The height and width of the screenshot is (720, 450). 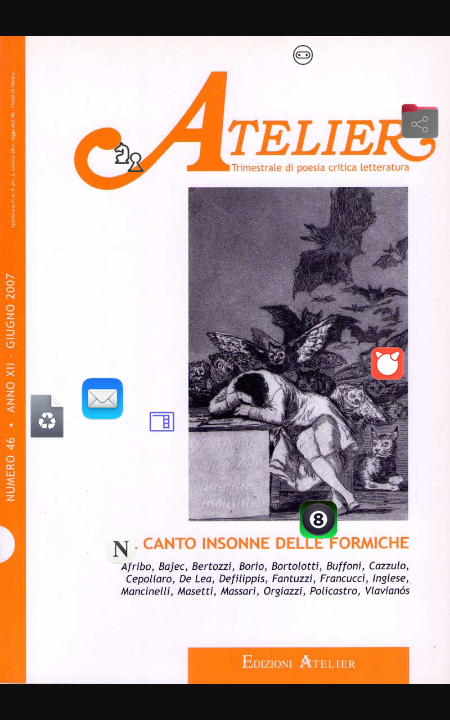 I want to click on open the mail app, so click(x=102, y=398).